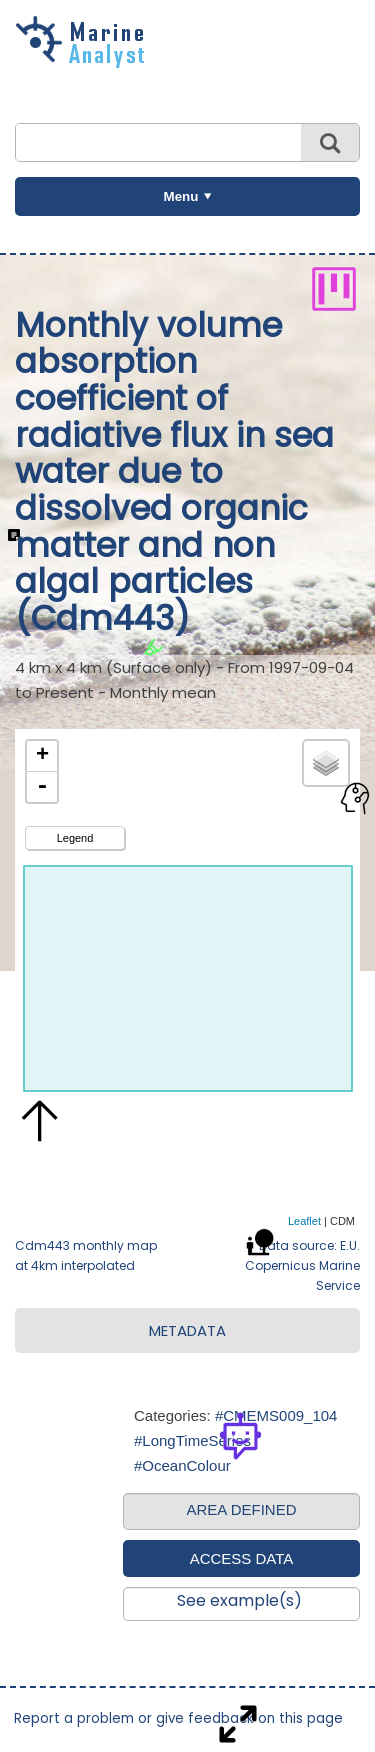 Image resolution: width=375 pixels, height=1752 pixels. What do you see at coordinates (38, 1121) in the screenshot?
I see `move item up in a list` at bounding box center [38, 1121].